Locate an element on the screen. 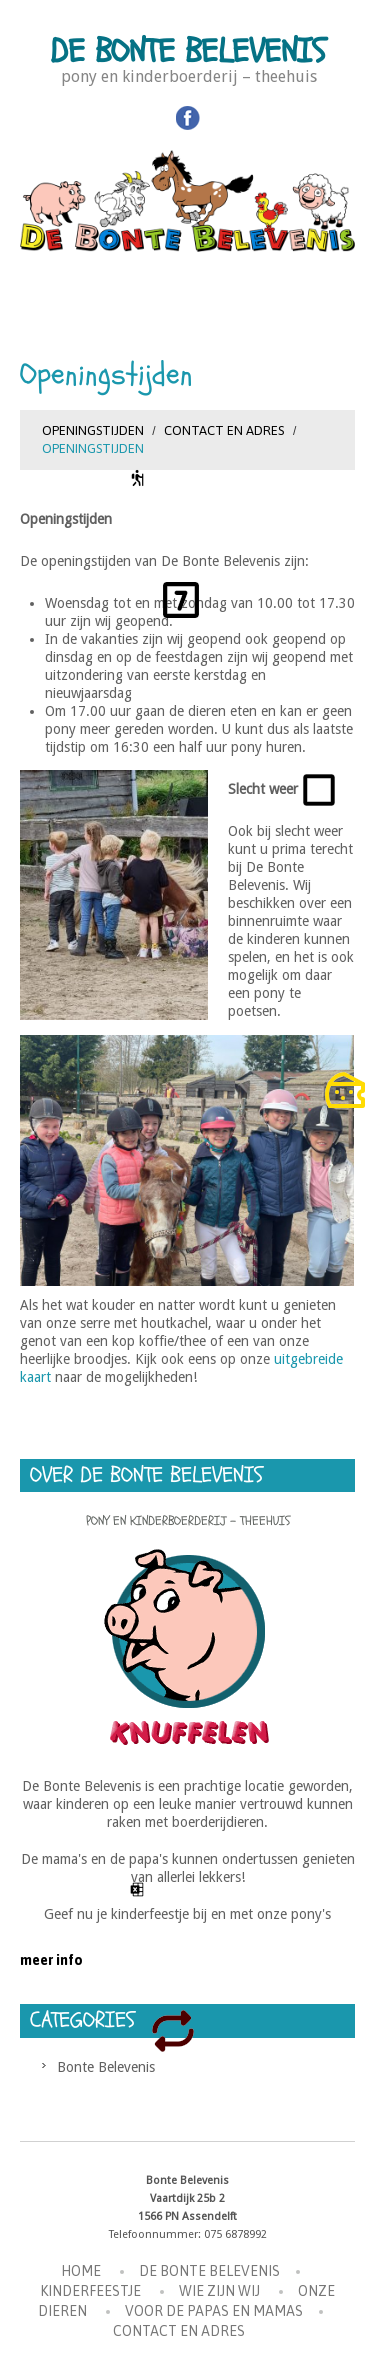  enable repeat mode for media playback is located at coordinates (173, 2031).